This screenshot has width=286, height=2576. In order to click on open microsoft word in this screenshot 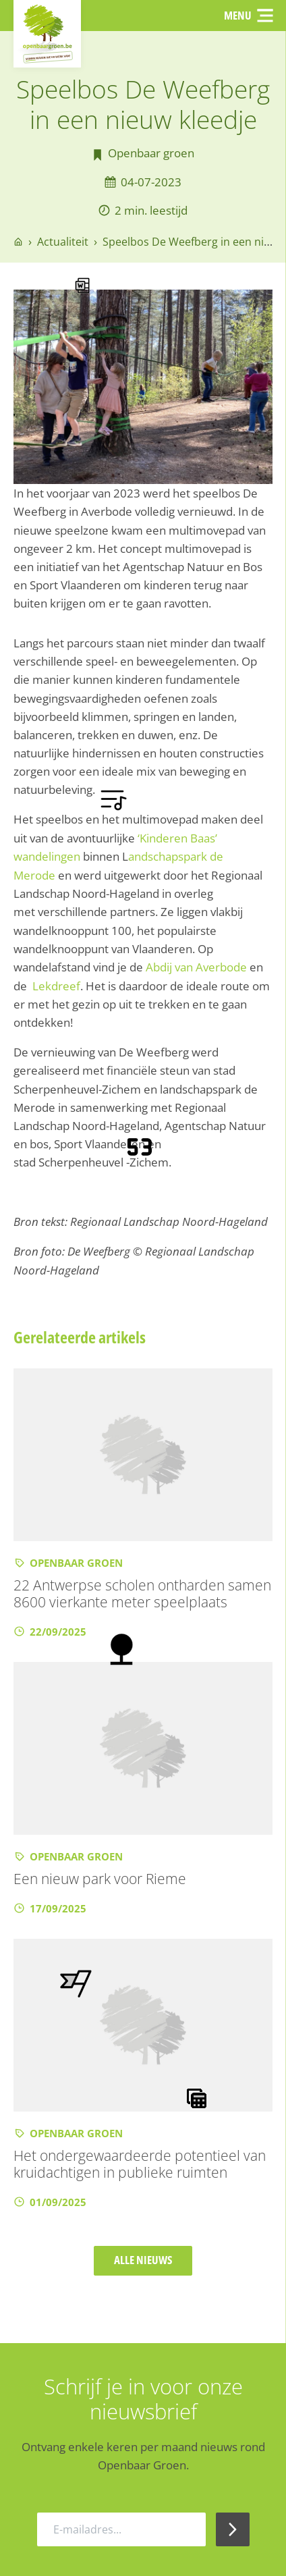, I will do `click(83, 286)`.